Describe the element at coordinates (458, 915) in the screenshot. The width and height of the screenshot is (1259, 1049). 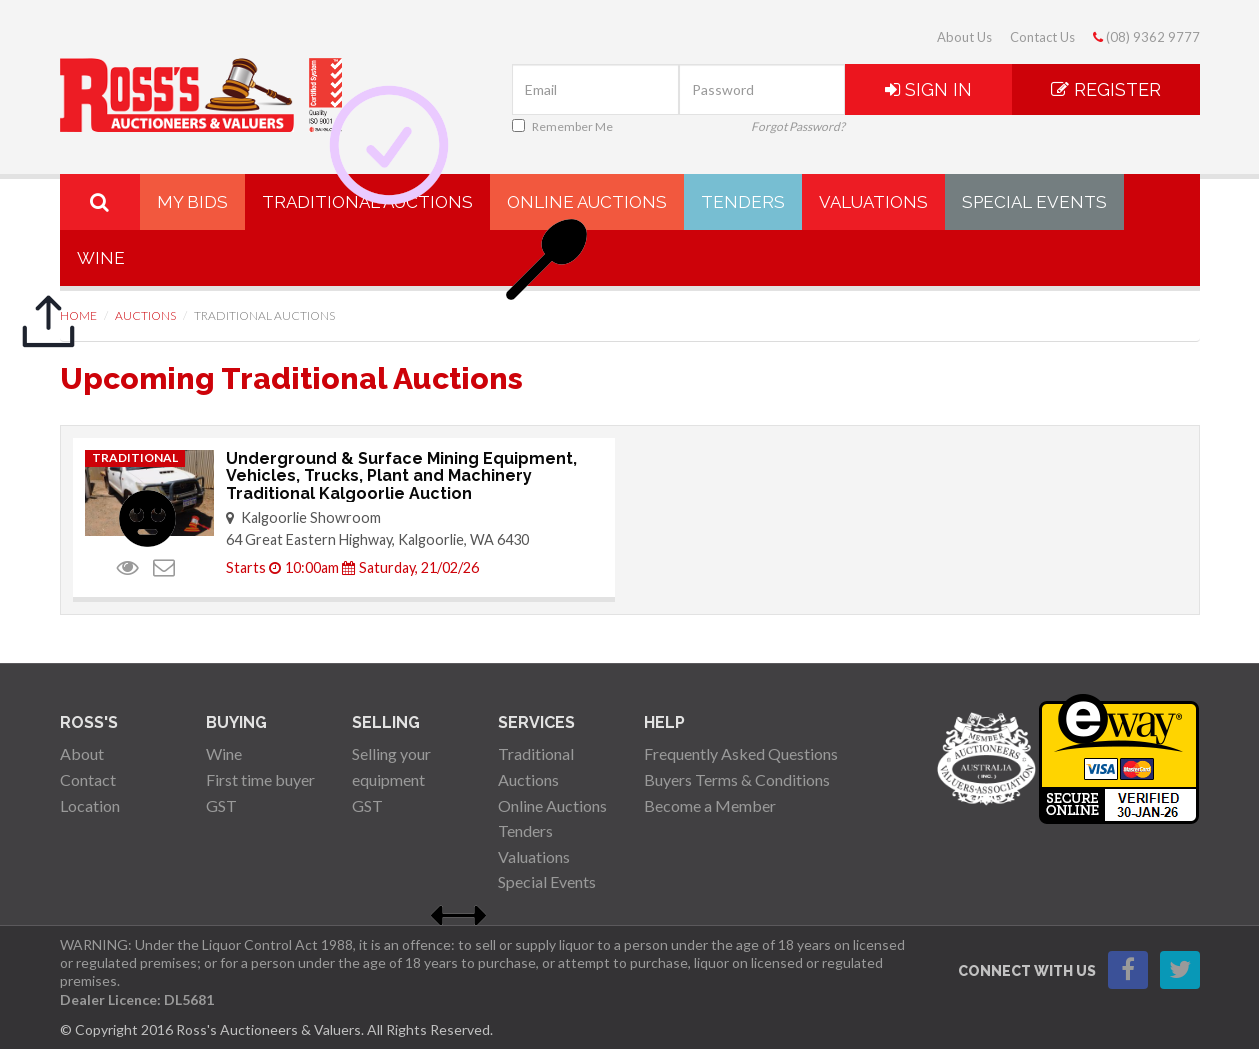
I see `resize element horizontally` at that location.